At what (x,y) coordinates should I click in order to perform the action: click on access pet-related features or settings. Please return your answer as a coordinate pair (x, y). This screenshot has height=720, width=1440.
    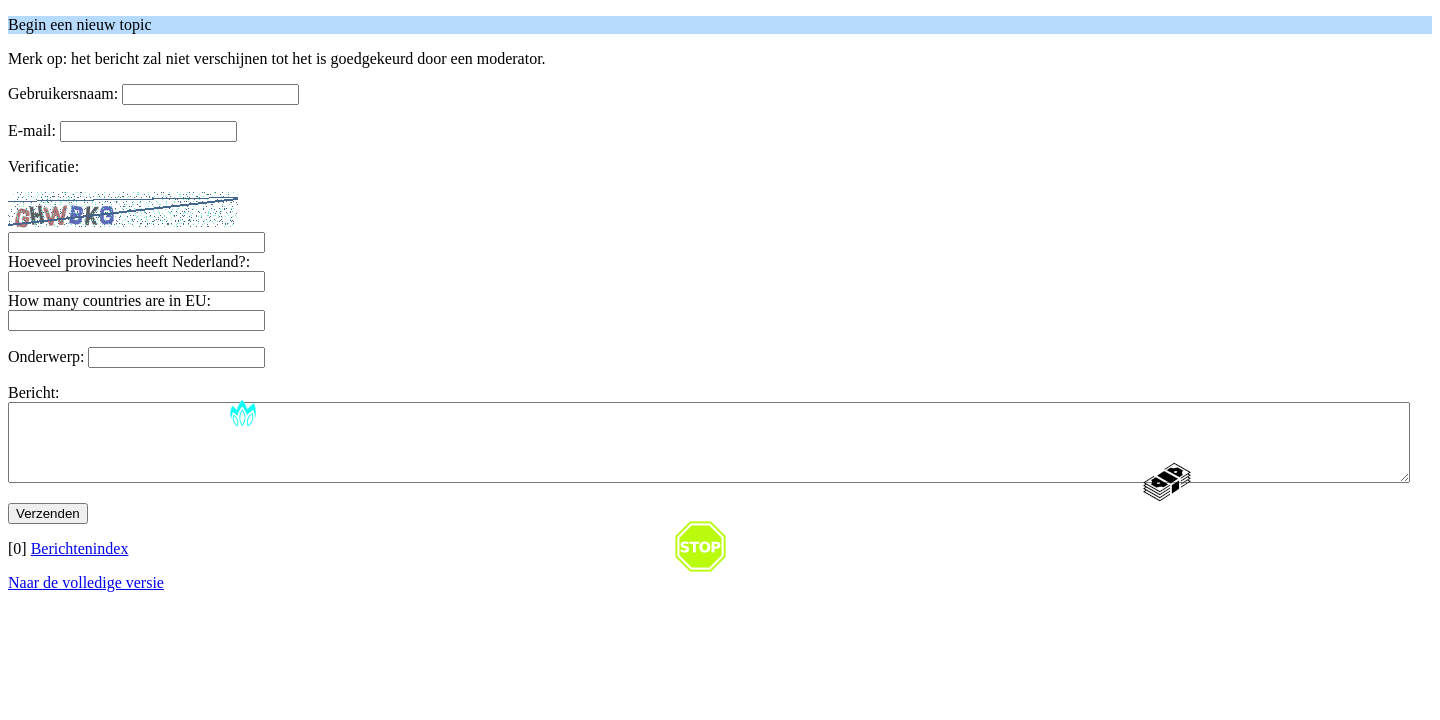
    Looking at the image, I should click on (243, 413).